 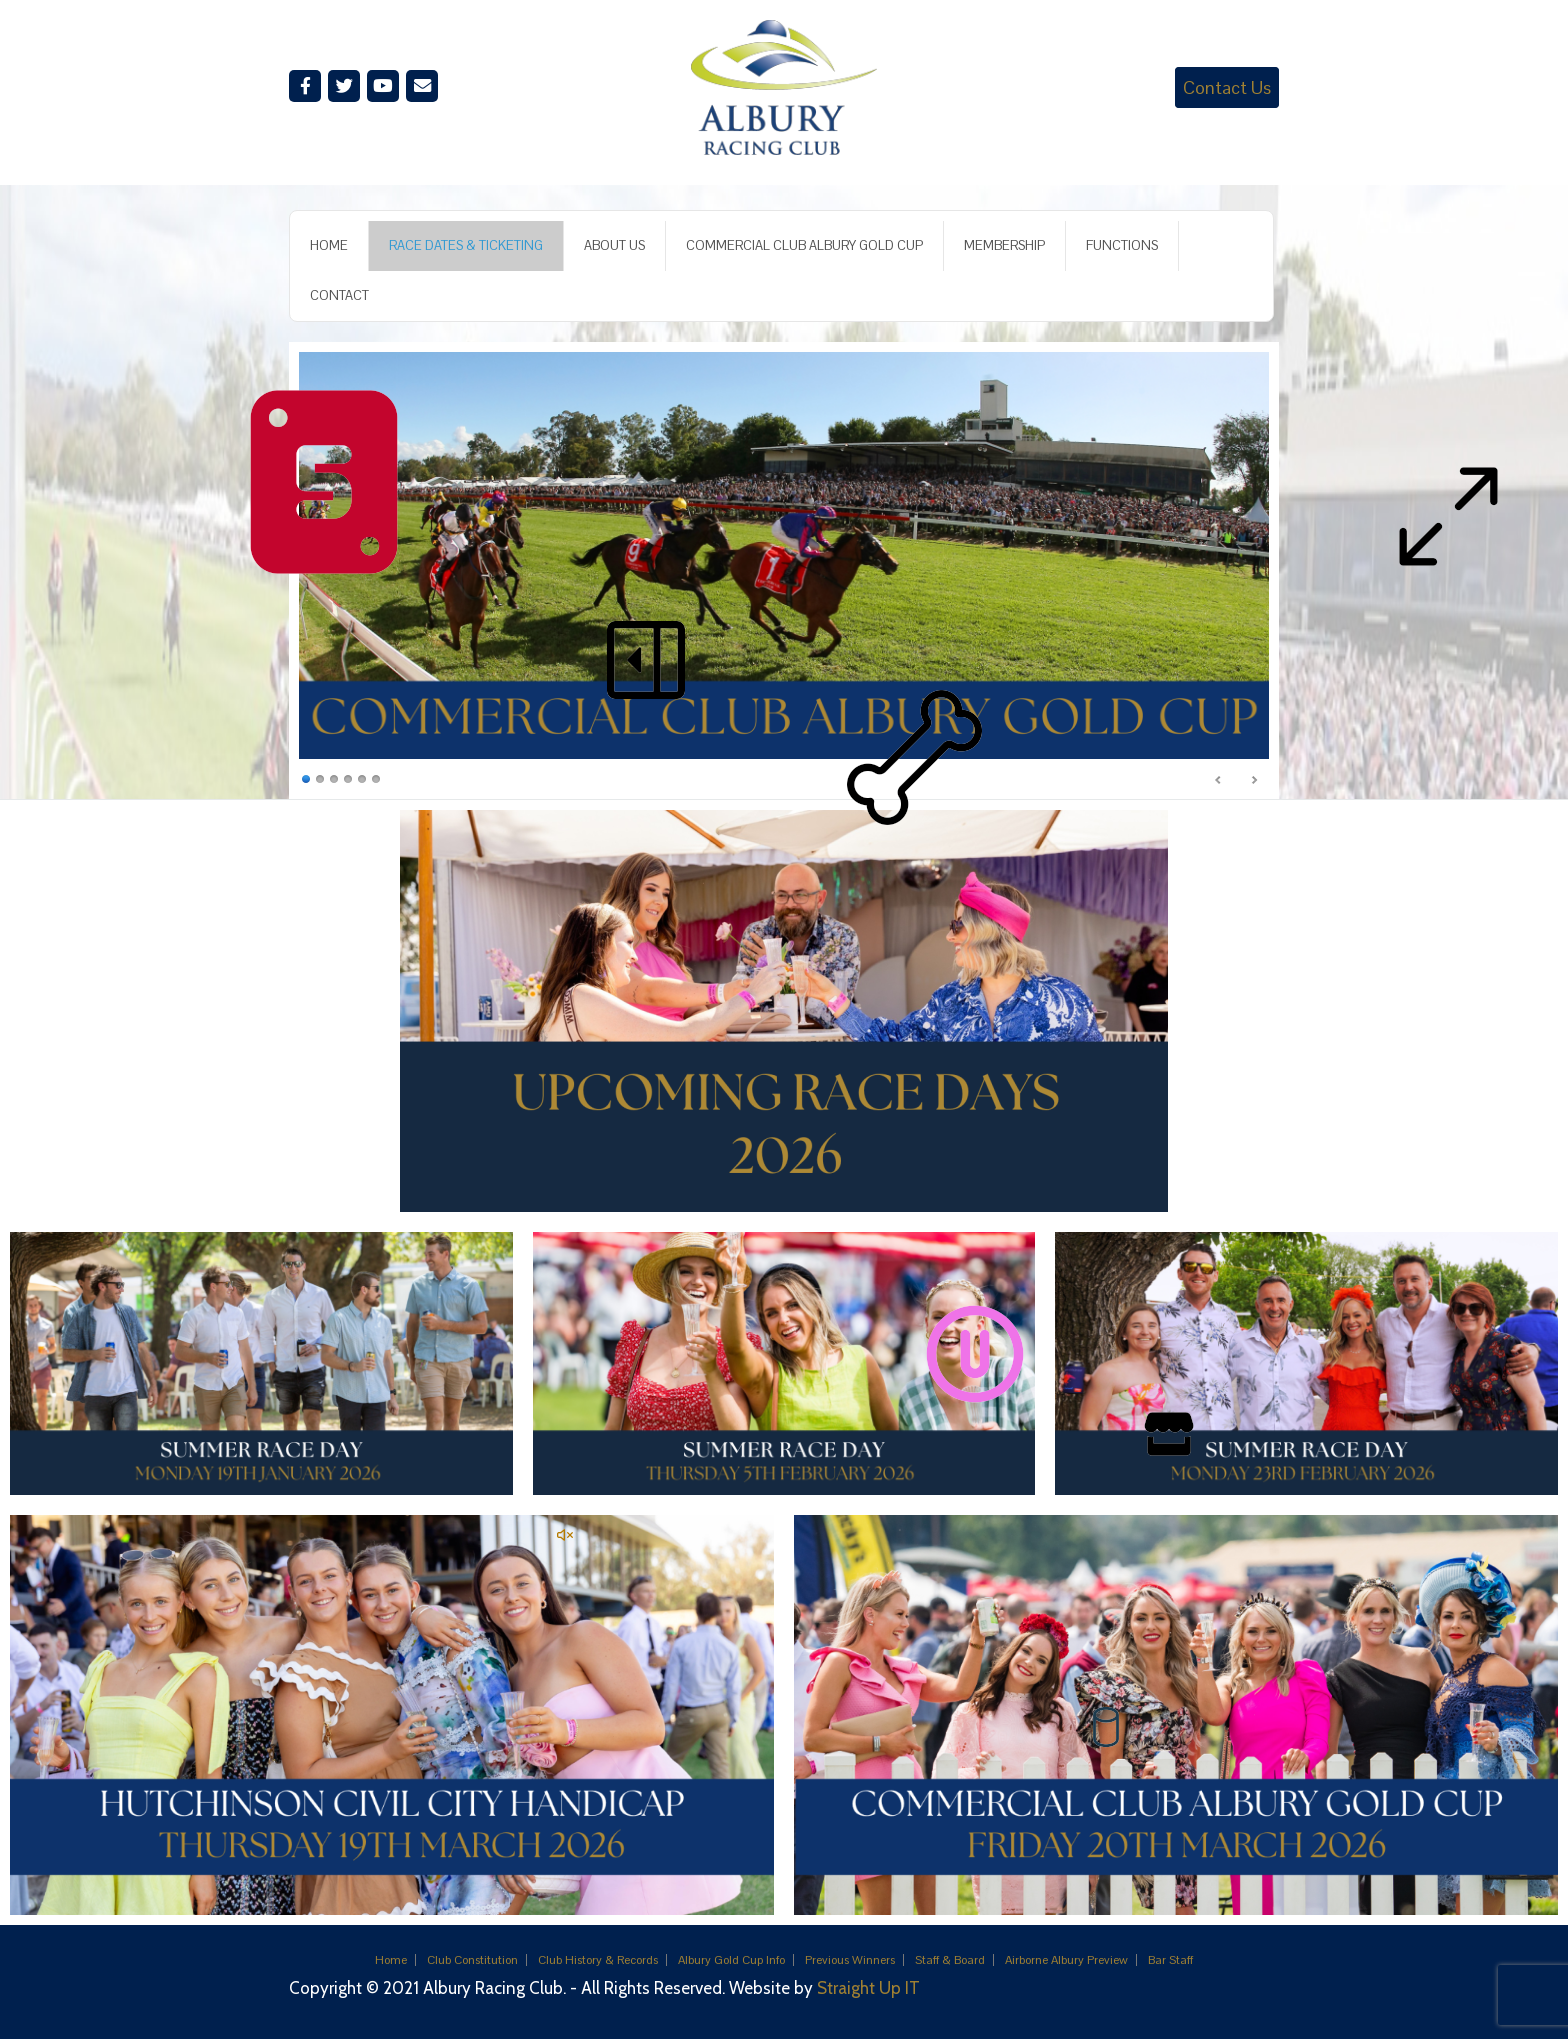 What do you see at coordinates (1106, 1727) in the screenshot?
I see `database or data storage` at bounding box center [1106, 1727].